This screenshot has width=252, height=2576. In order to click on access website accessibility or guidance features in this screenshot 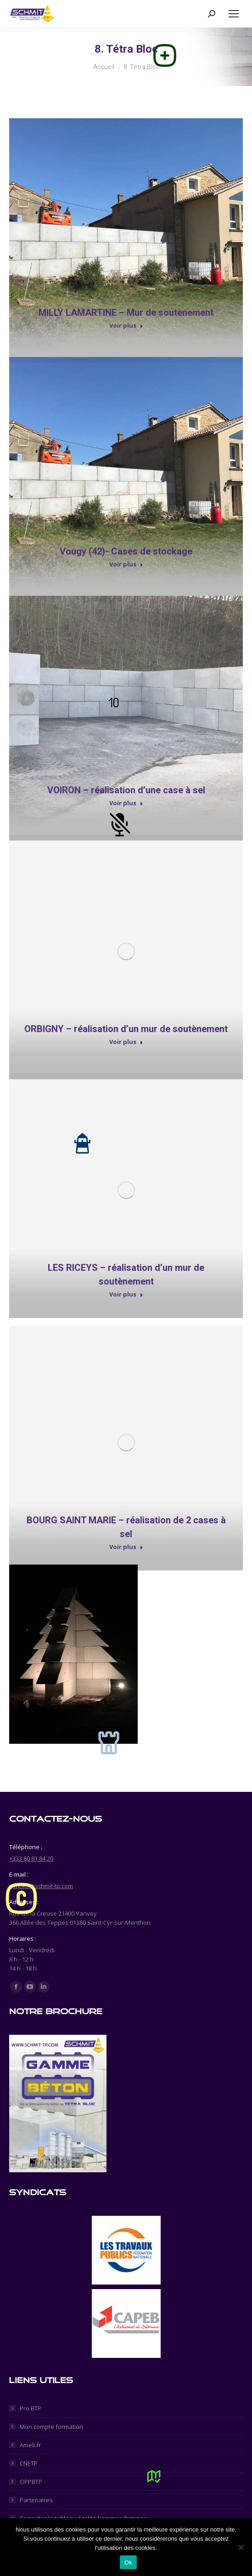, I will do `click(82, 1144)`.